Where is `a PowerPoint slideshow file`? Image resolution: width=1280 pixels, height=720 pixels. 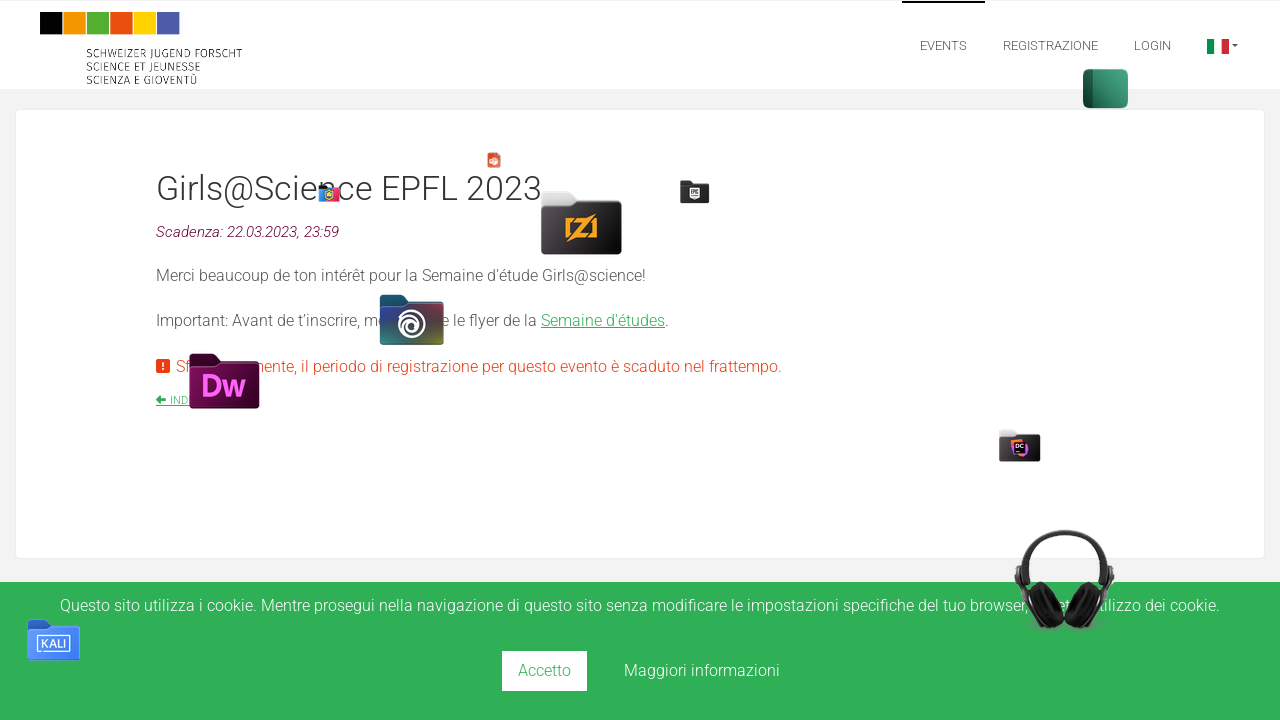
a PowerPoint slideshow file is located at coordinates (494, 160).